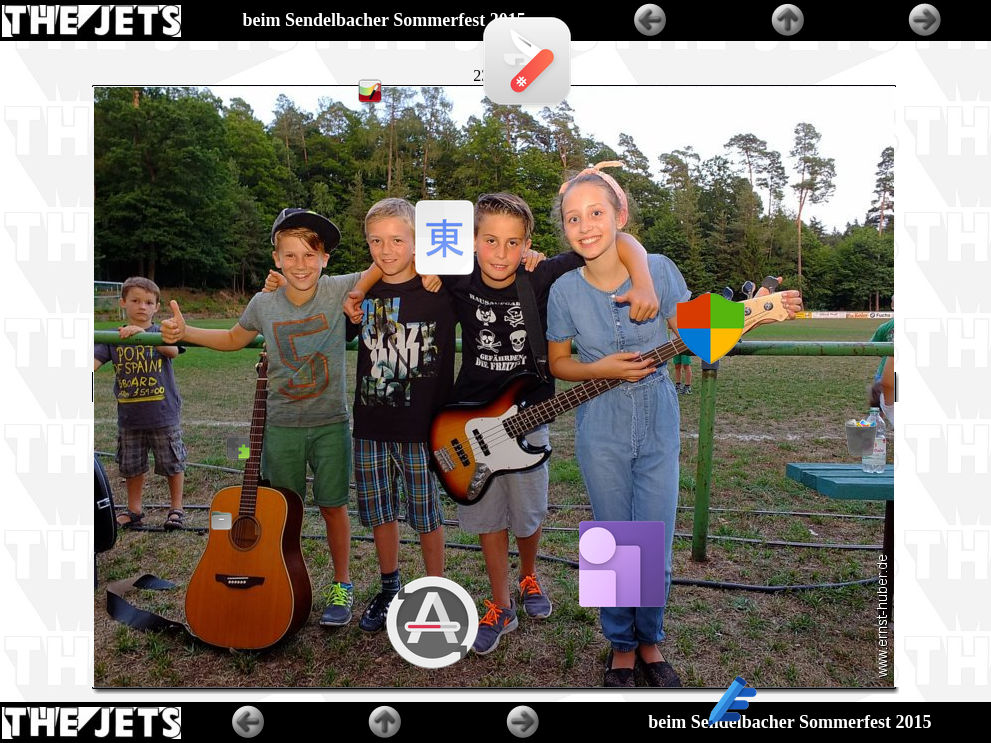  Describe the element at coordinates (861, 438) in the screenshot. I see `open trash to view deleted files` at that location.